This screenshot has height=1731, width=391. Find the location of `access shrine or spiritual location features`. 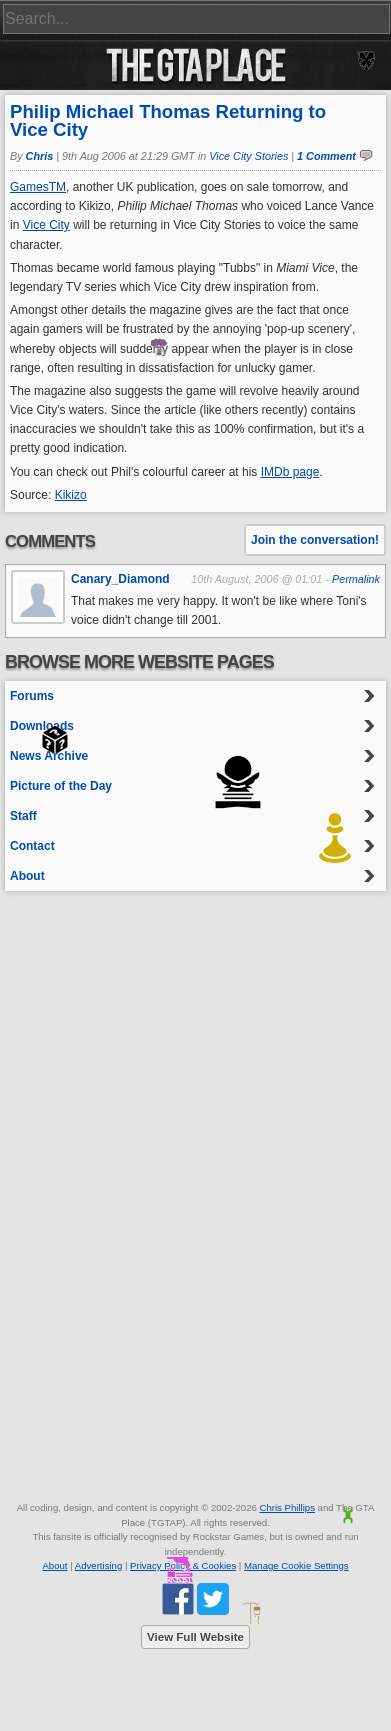

access shrine or spiritual location features is located at coordinates (238, 782).